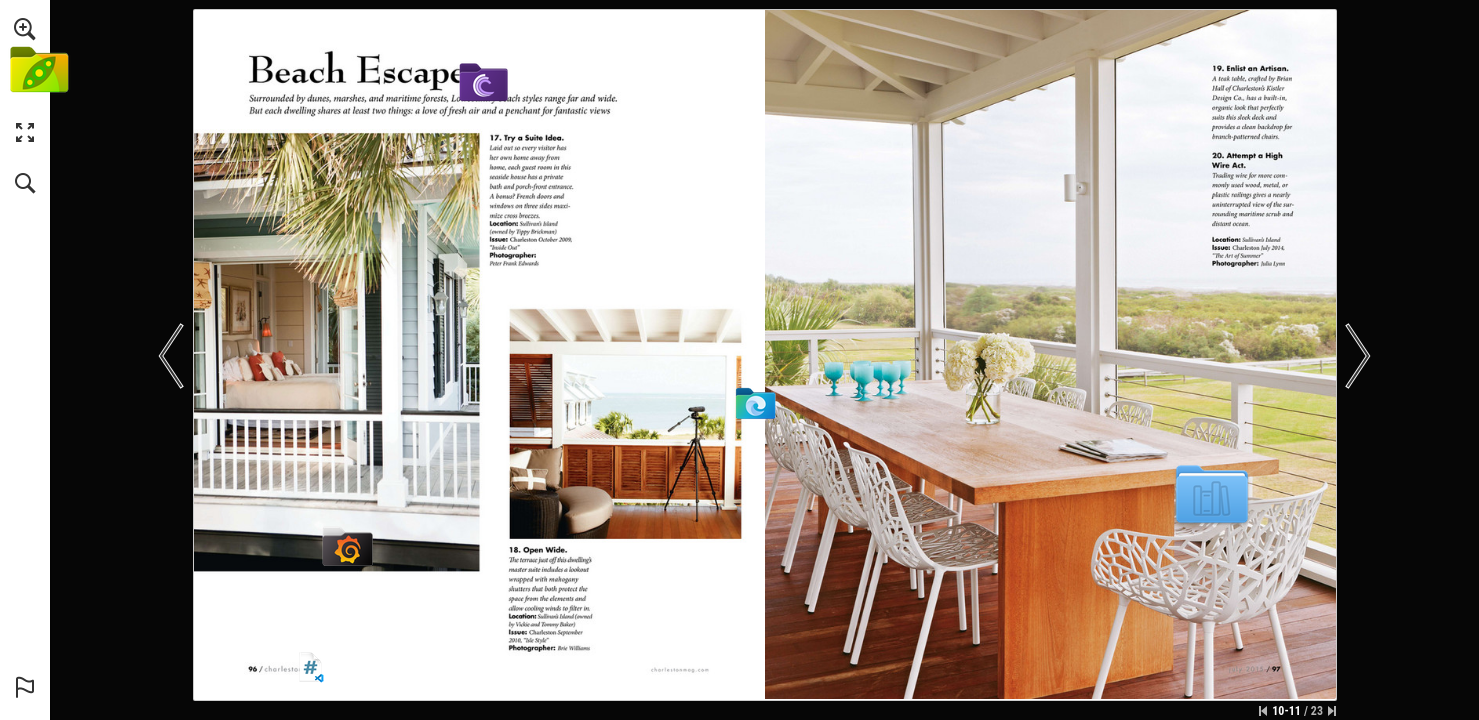 The height and width of the screenshot is (720, 1479). I want to click on open folder containing bittorrent downloads, so click(483, 83).